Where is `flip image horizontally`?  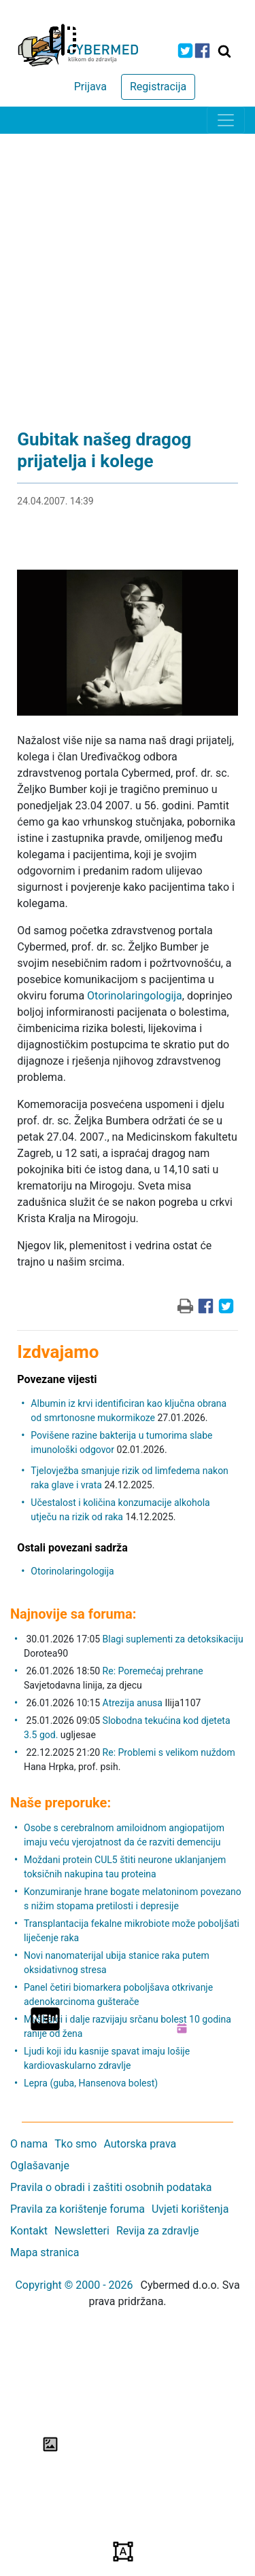 flip image horizontally is located at coordinates (63, 39).